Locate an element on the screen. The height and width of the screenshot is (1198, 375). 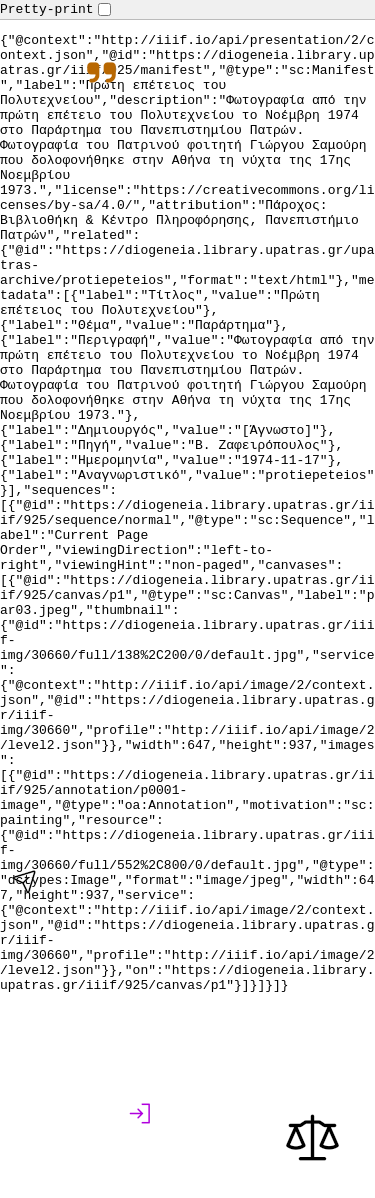
sign in to your account is located at coordinates (141, 1113).